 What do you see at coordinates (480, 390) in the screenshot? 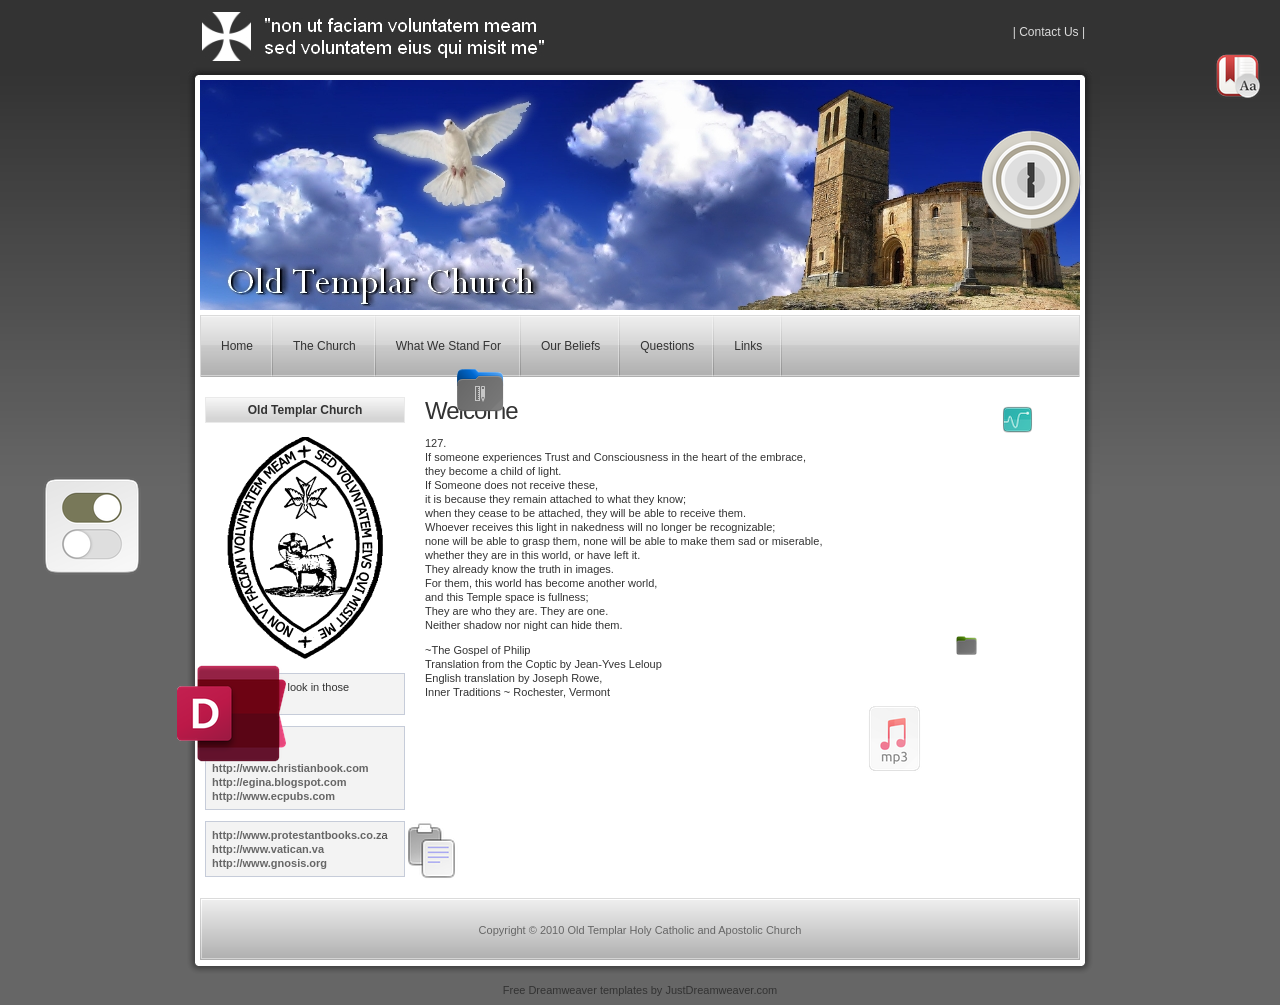
I see `access your templates folder` at bounding box center [480, 390].